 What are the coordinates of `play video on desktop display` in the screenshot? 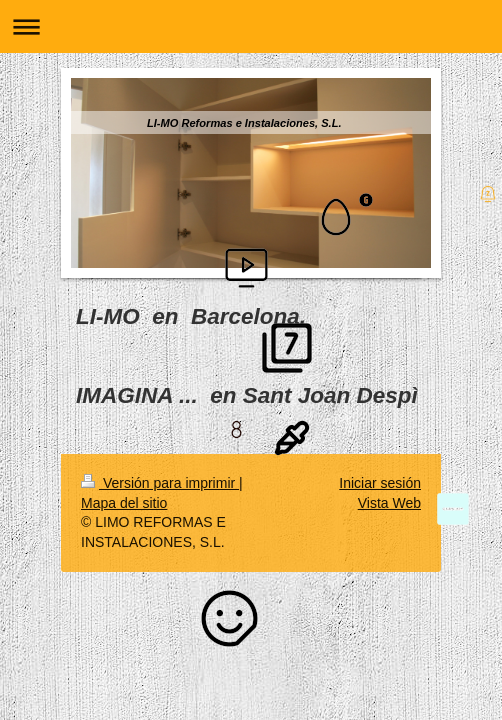 It's located at (246, 266).